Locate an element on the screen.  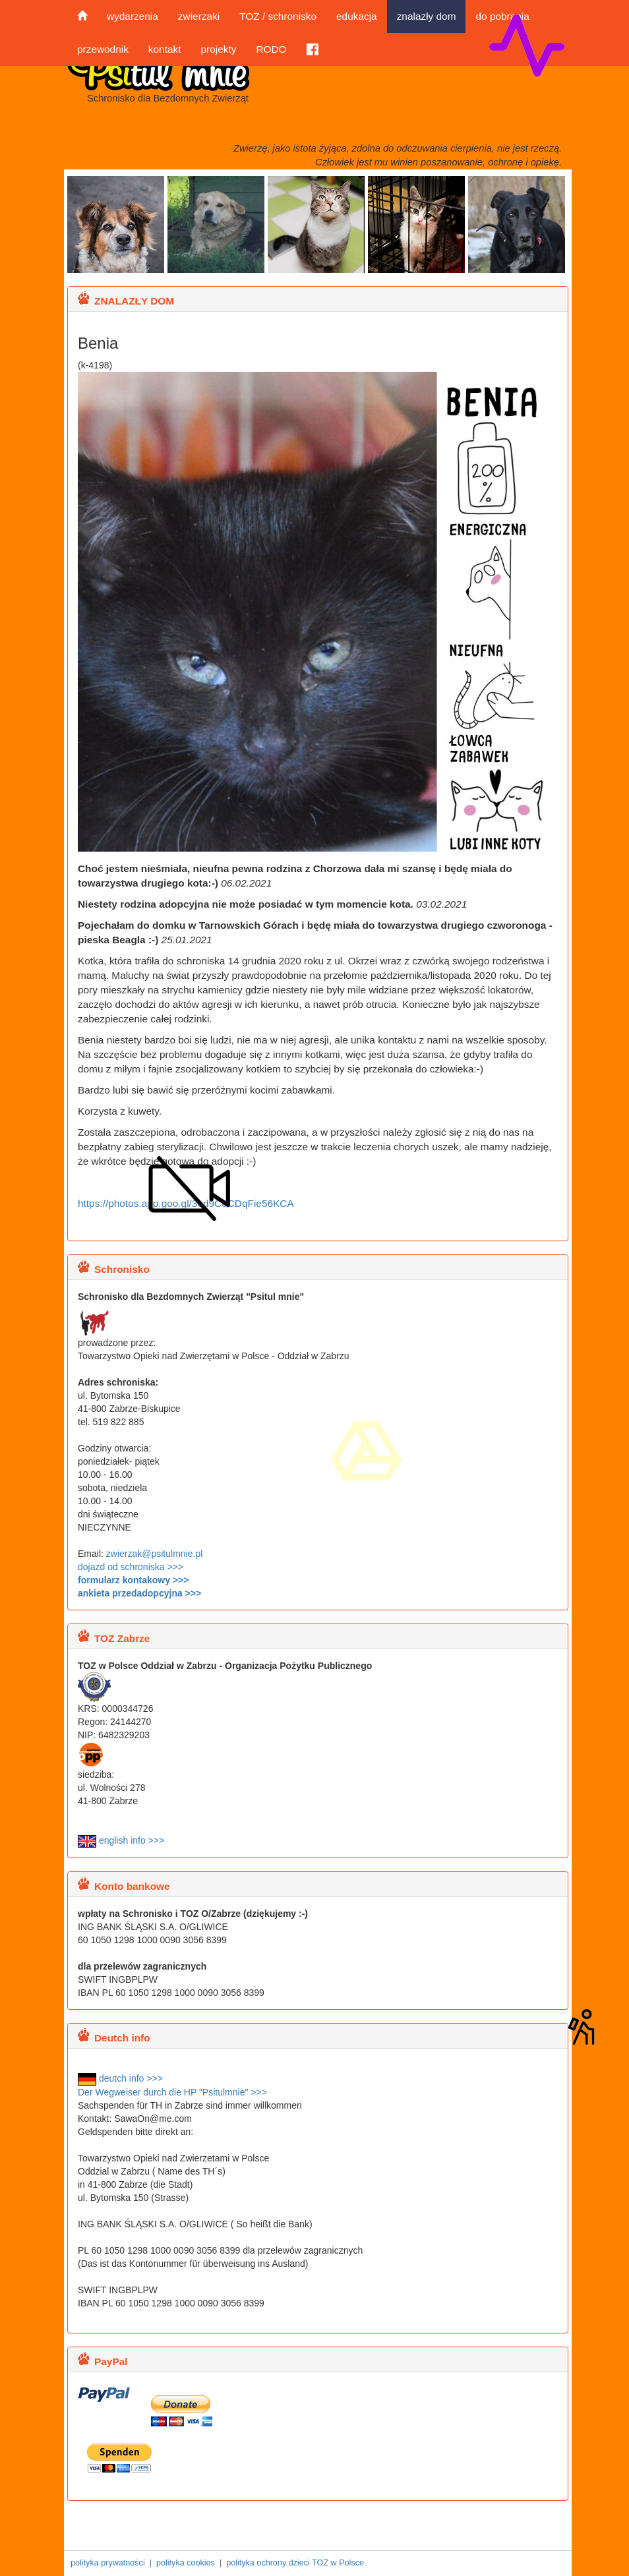
open Google Drive is located at coordinates (366, 1449).